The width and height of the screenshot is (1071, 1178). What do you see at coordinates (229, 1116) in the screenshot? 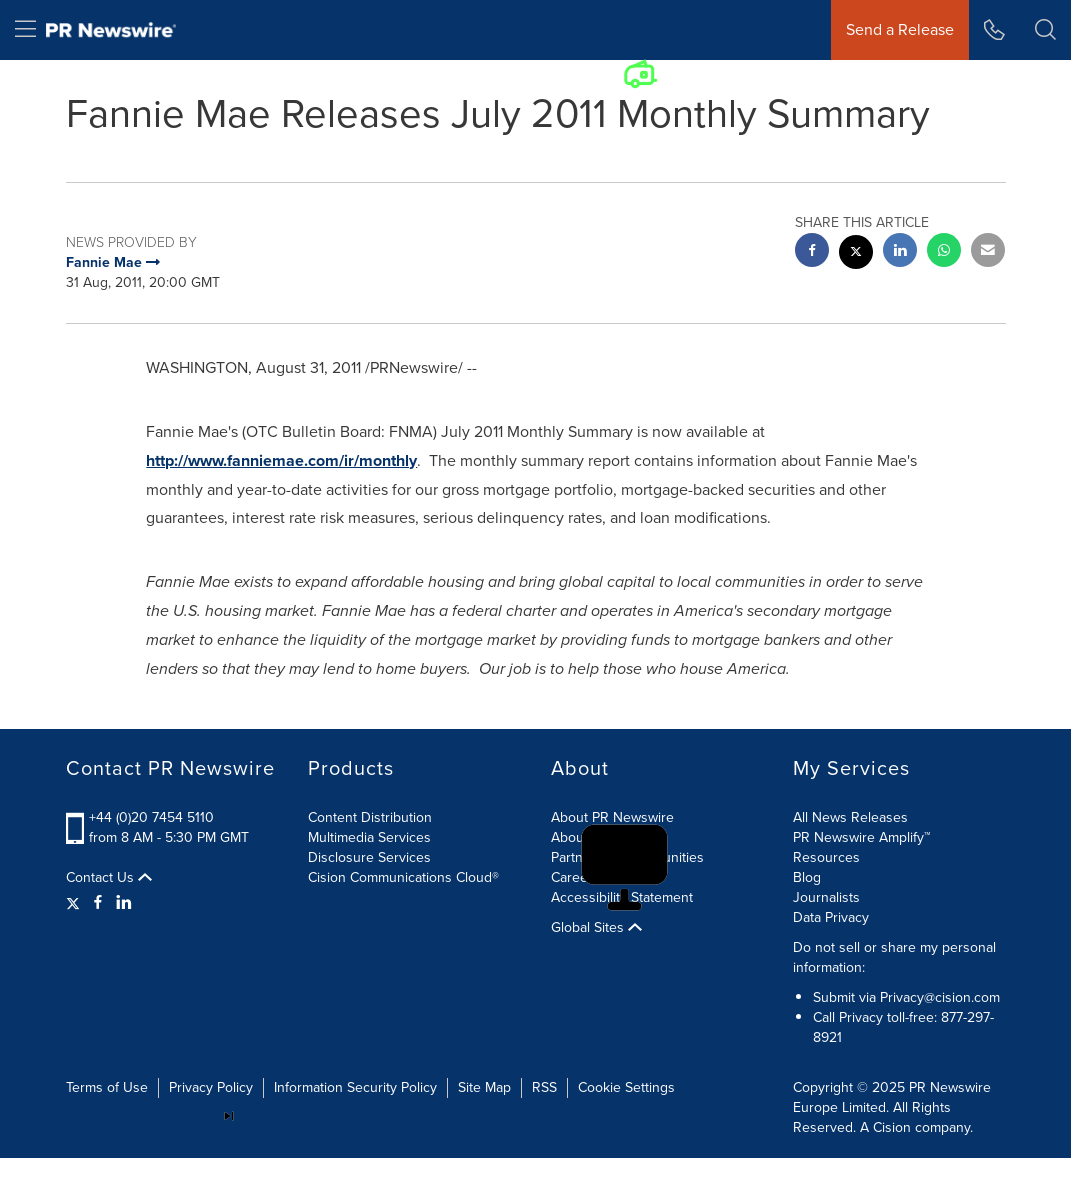
I see `skip to the next track or video` at bounding box center [229, 1116].